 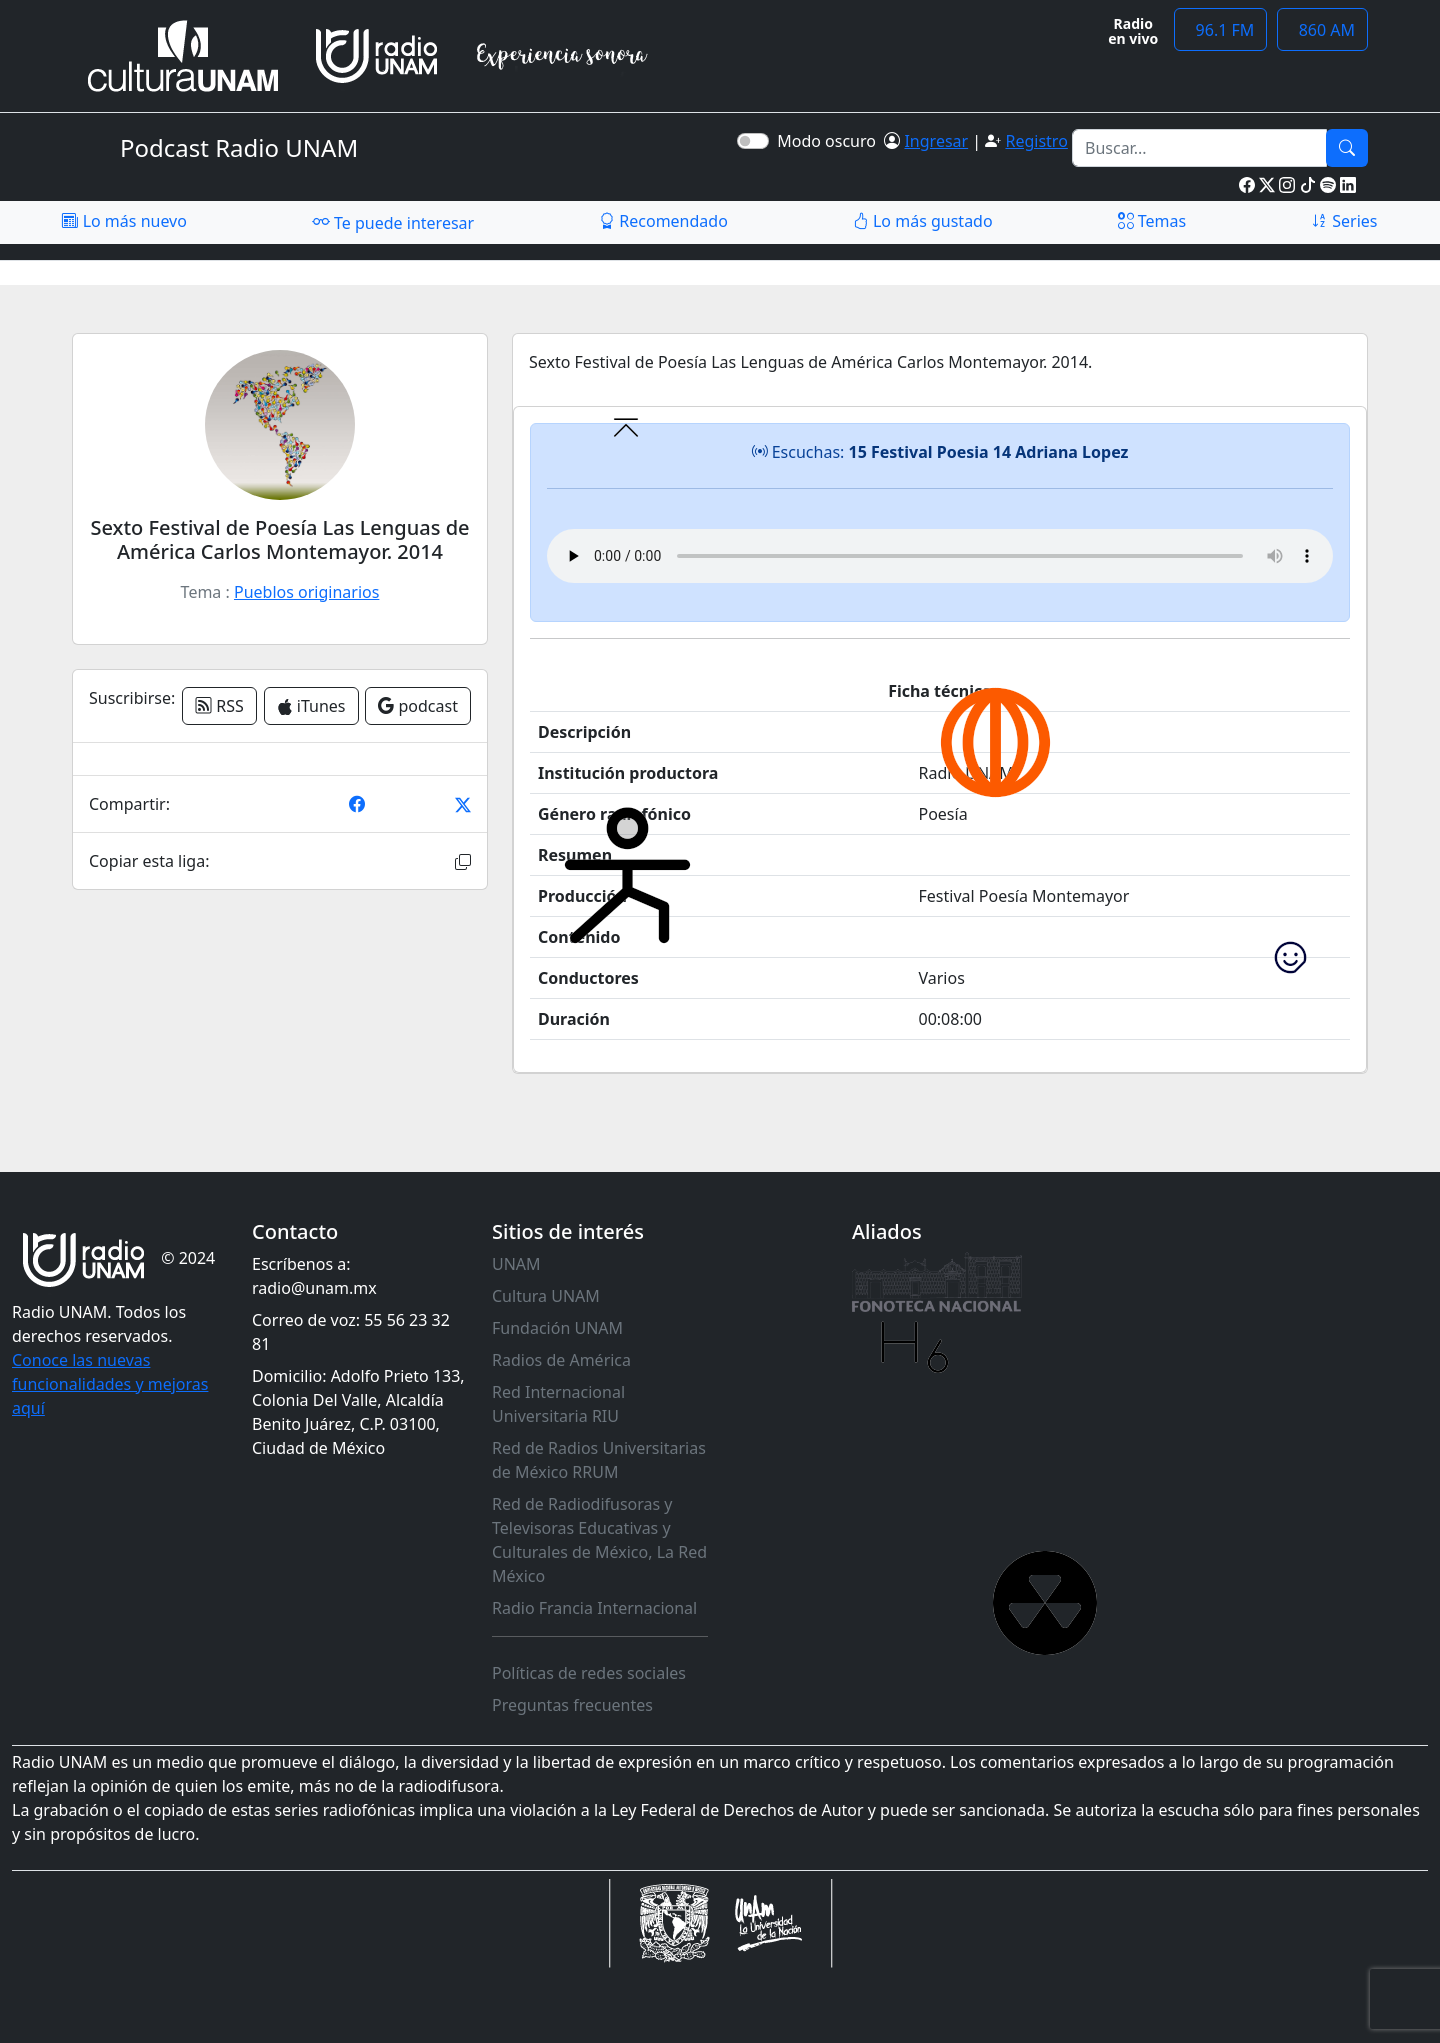 What do you see at coordinates (627, 880) in the screenshot?
I see `access tai chi or meditation exercises` at bounding box center [627, 880].